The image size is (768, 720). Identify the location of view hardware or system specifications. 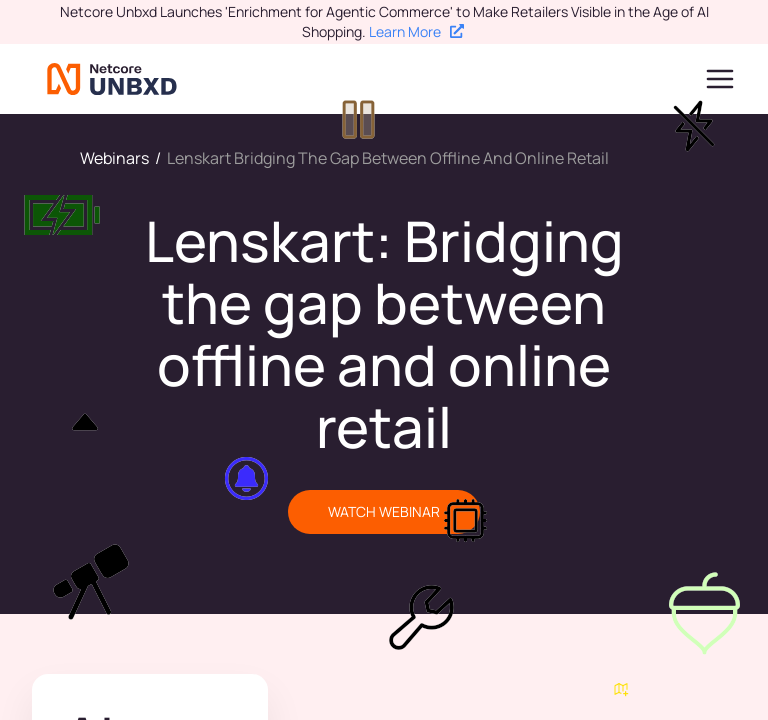
(465, 520).